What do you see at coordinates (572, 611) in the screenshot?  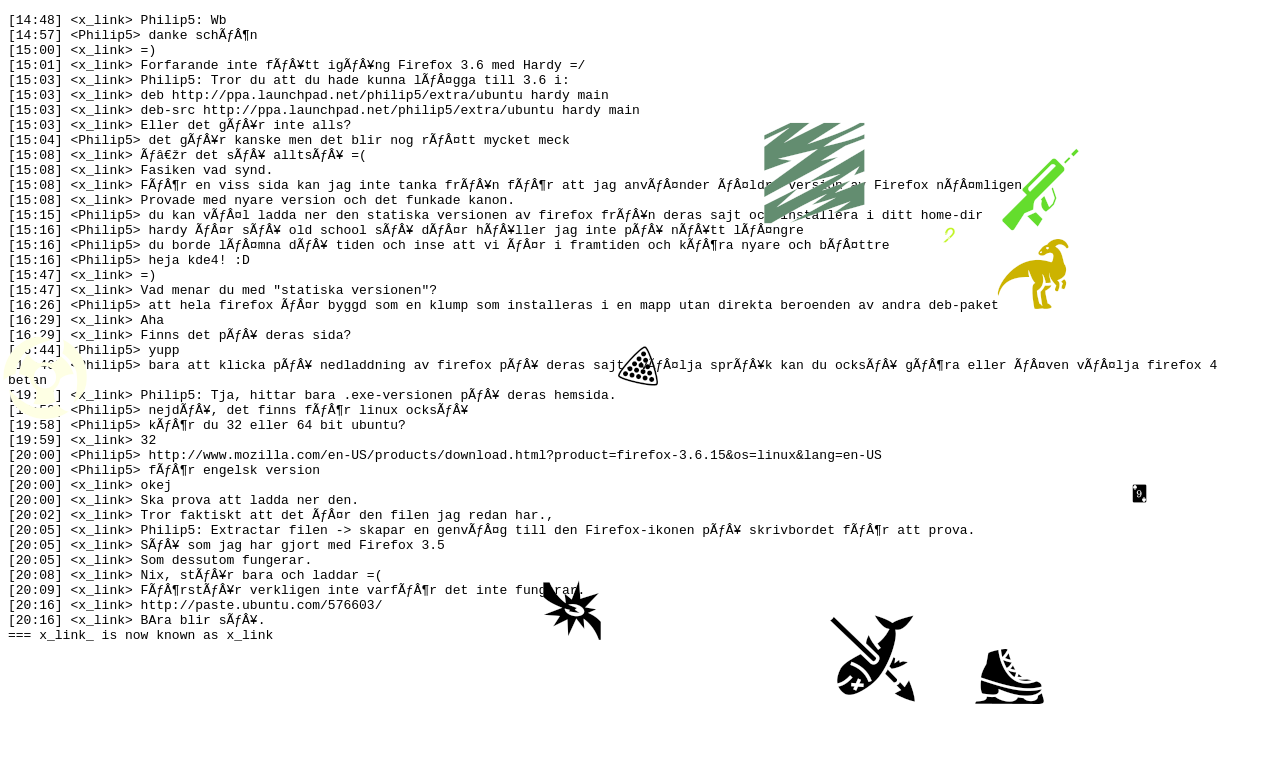 I see `indicates a high-priority or urgent meeting alert` at bounding box center [572, 611].